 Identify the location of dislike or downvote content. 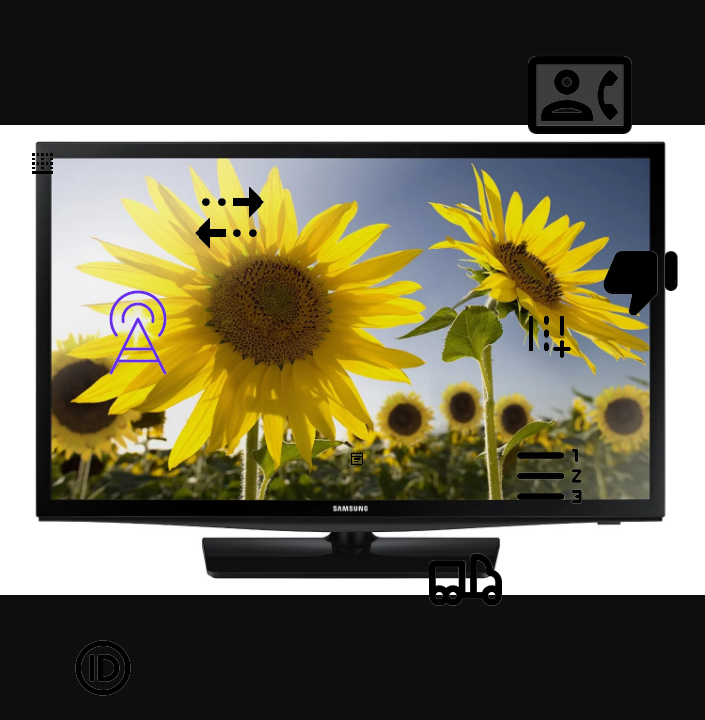
(641, 281).